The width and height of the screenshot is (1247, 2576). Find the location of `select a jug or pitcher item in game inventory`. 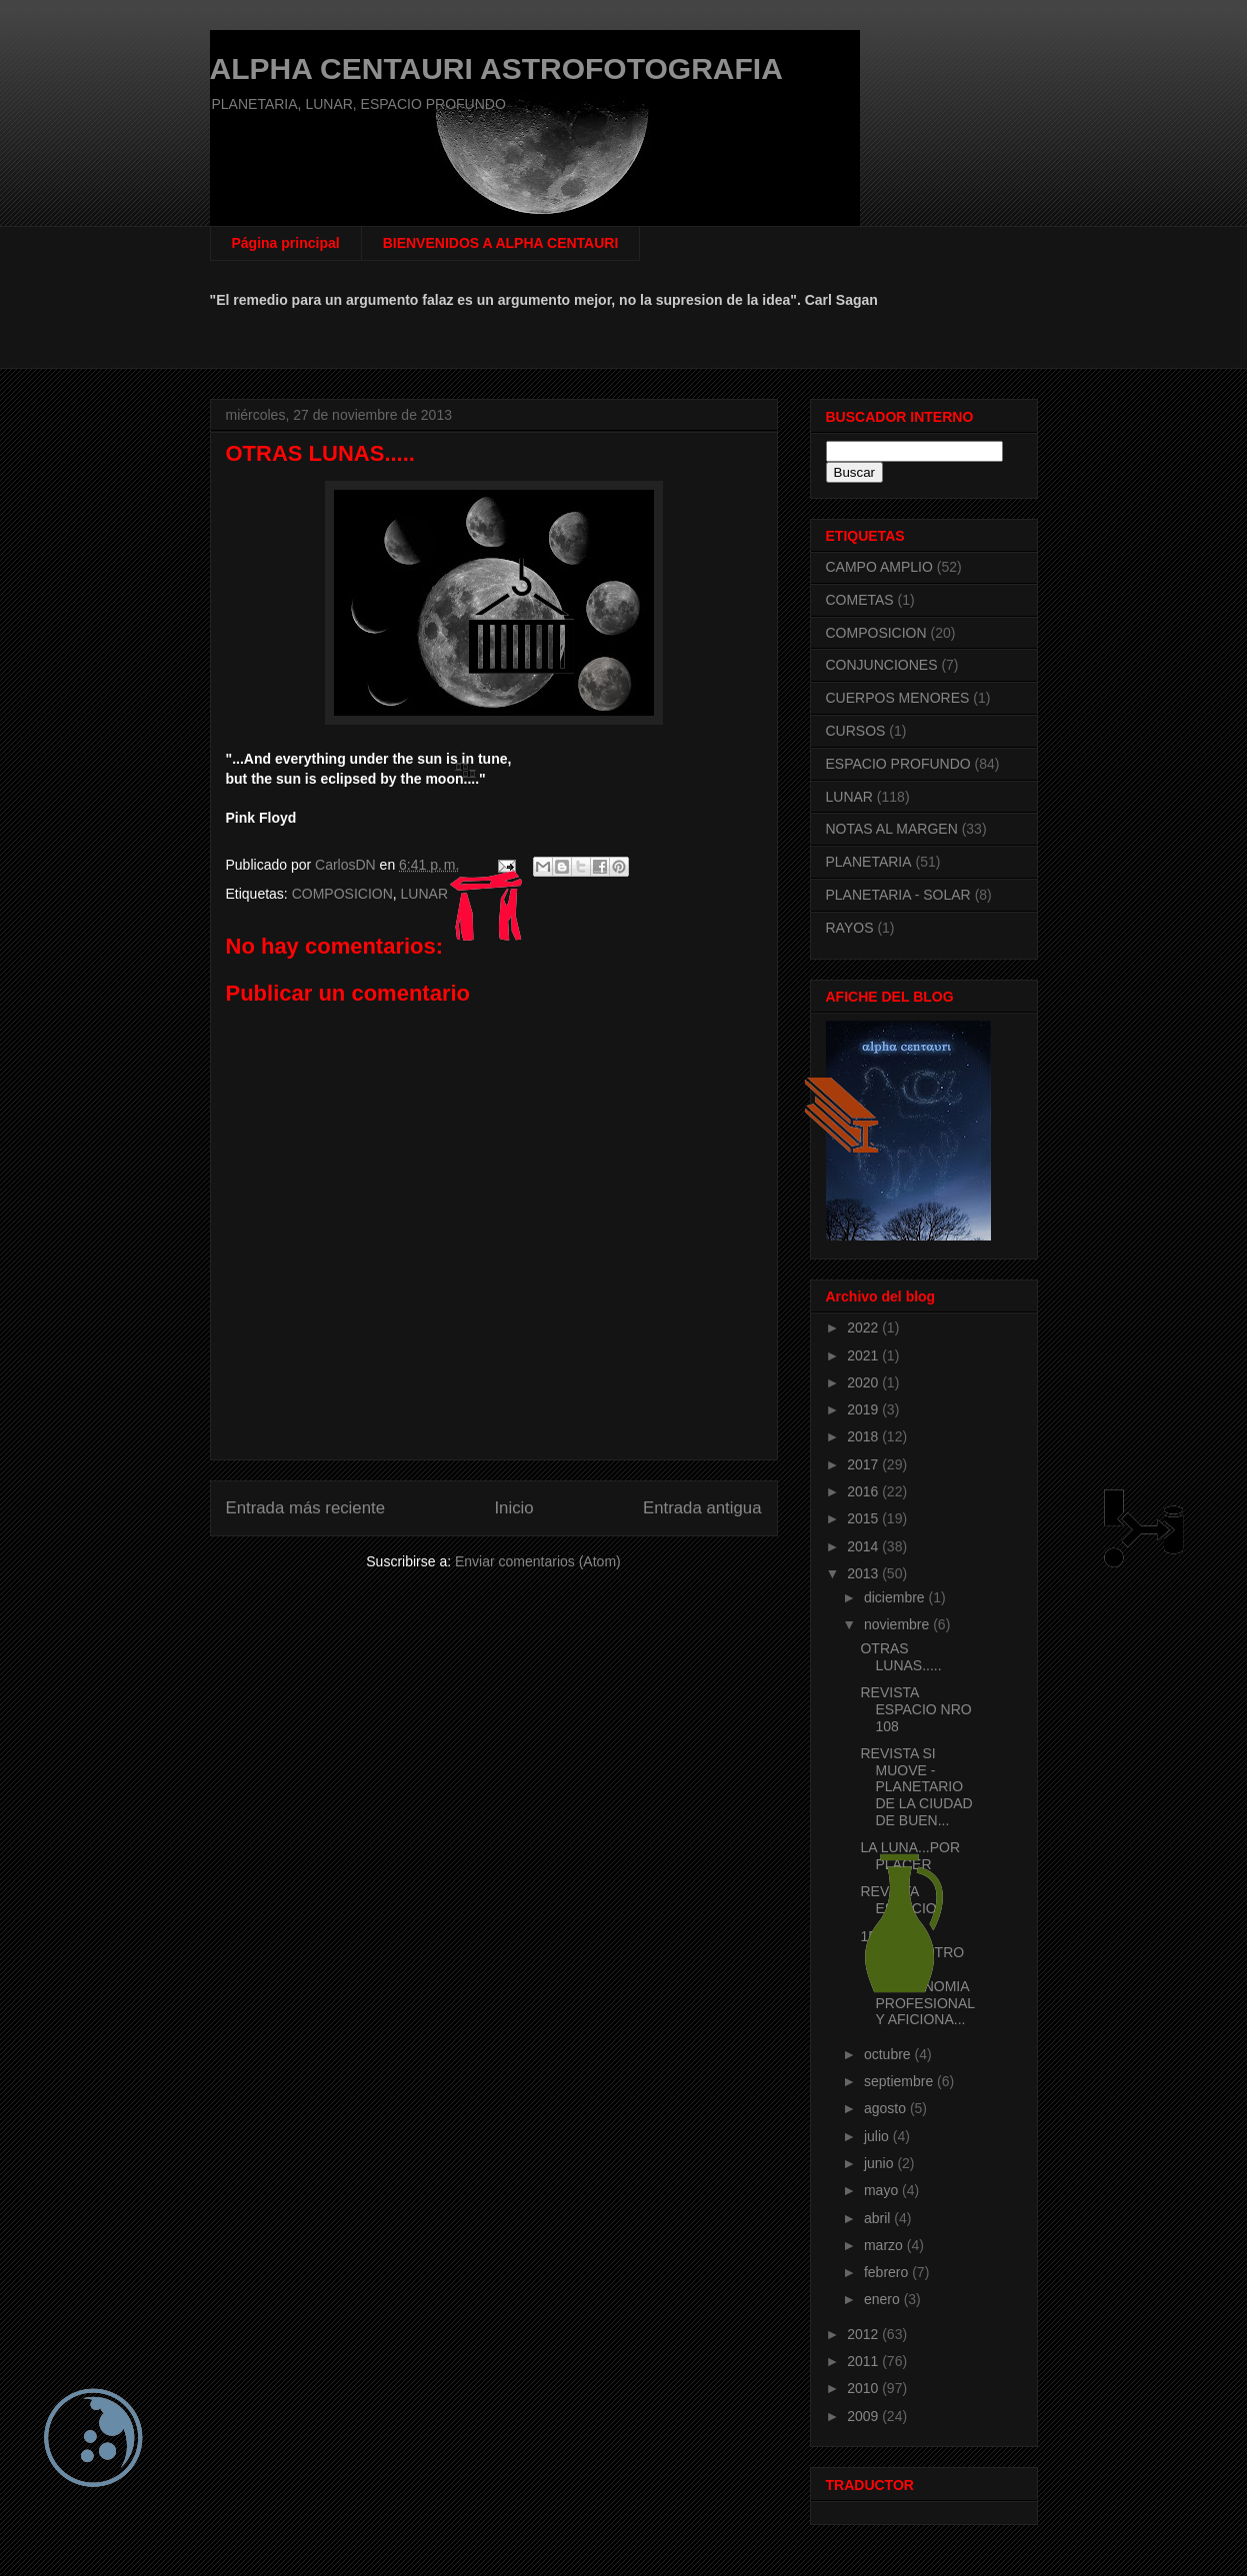

select a jug or pitcher item in game inventory is located at coordinates (904, 1923).